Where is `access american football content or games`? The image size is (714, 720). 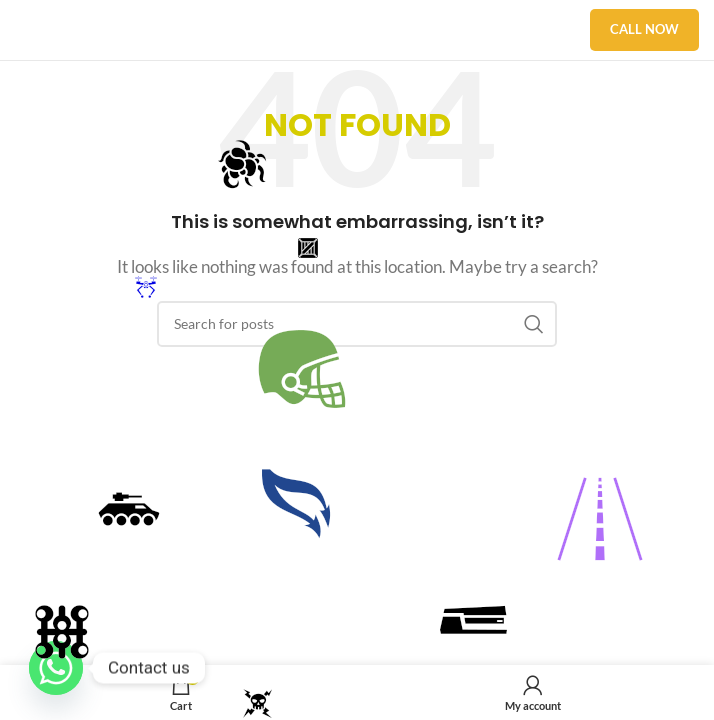
access american football content or games is located at coordinates (302, 369).